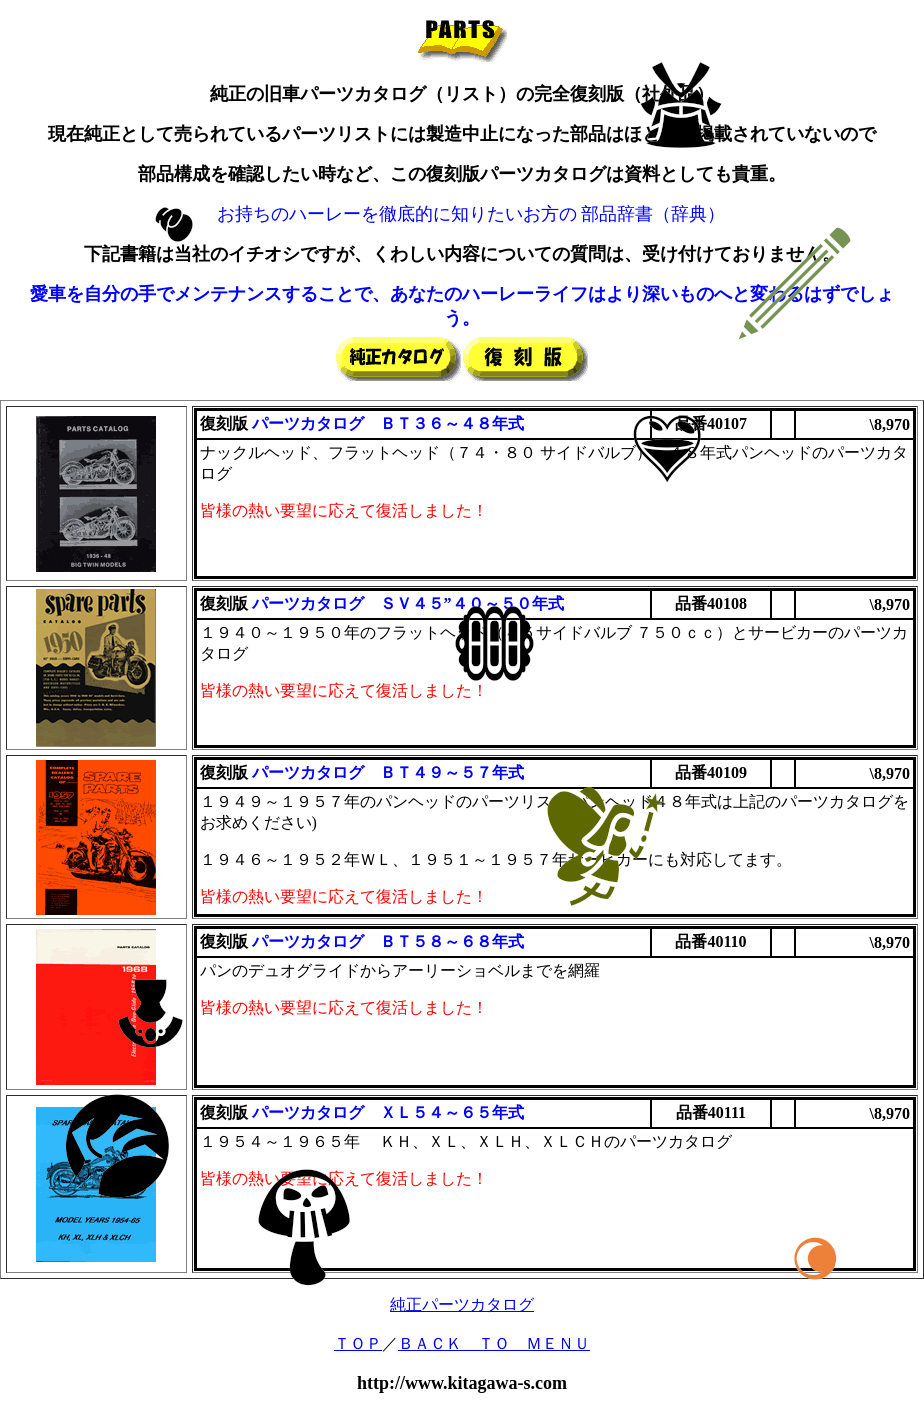 This screenshot has width=924, height=1410. Describe the element at coordinates (303, 1227) in the screenshot. I see `deadly or poisonous mushroom indicator` at that location.